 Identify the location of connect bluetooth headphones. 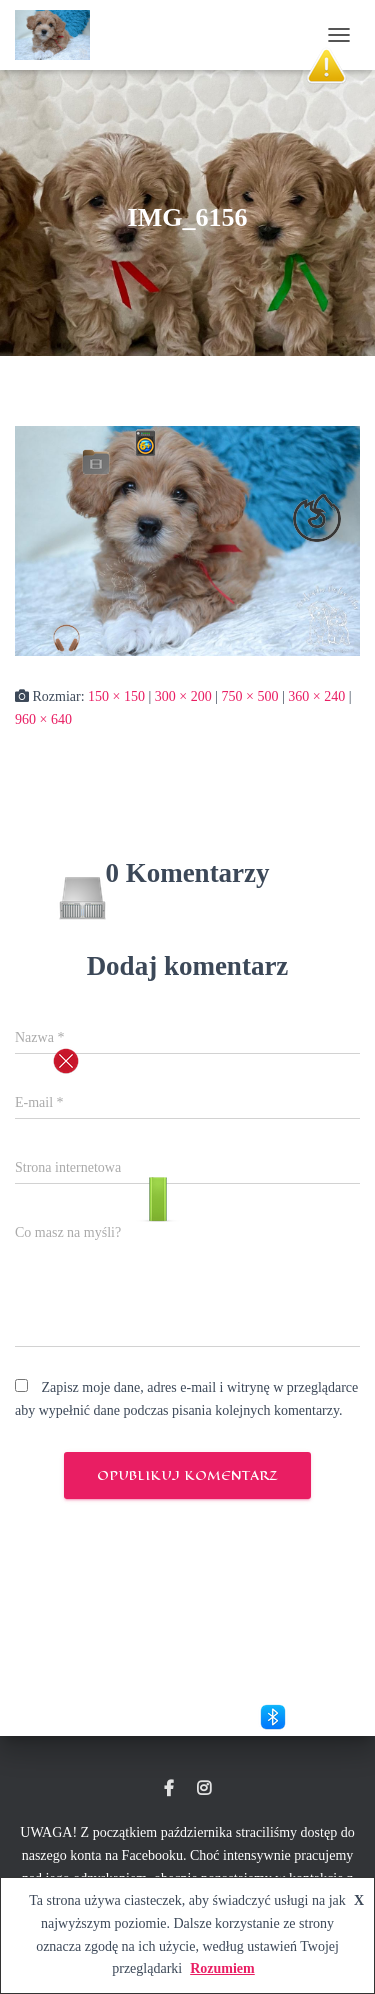
(66, 638).